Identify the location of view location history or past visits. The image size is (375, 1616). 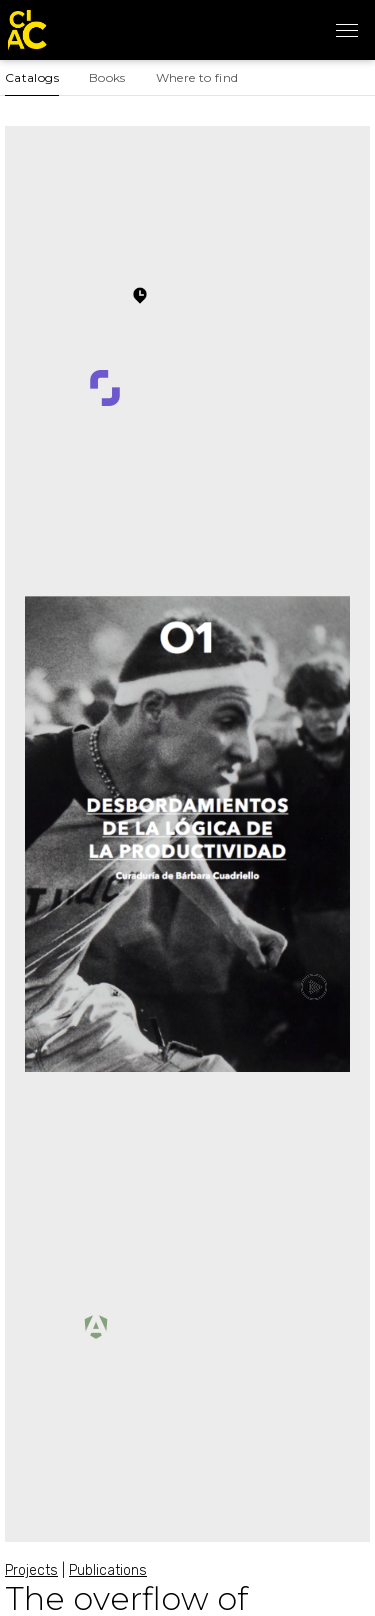
(140, 295).